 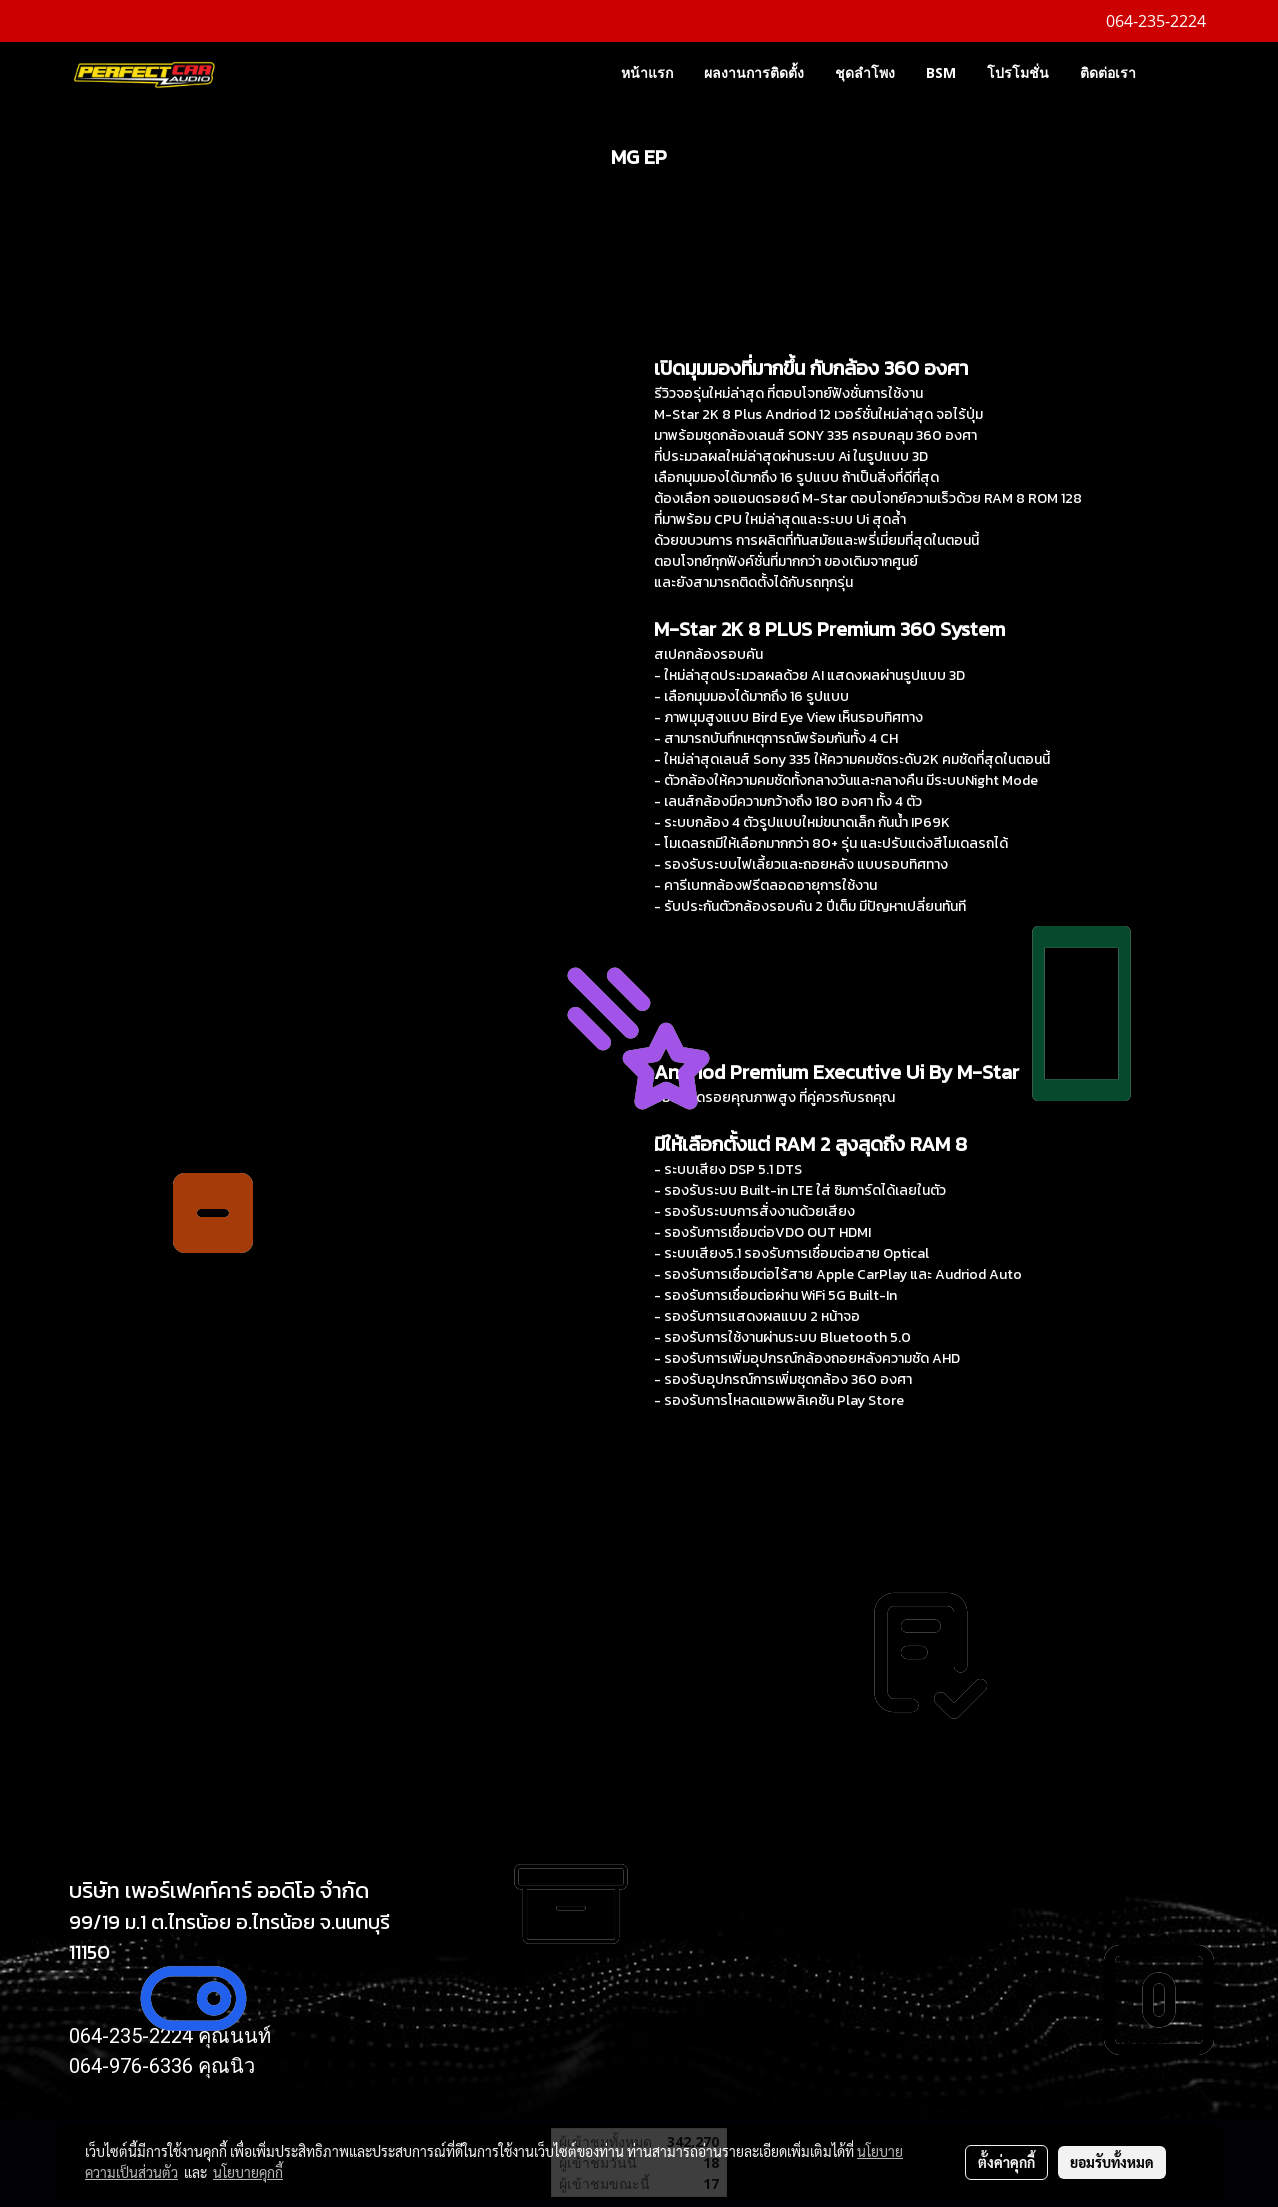 I want to click on toggle switch in the on position, so click(x=193, y=1998).